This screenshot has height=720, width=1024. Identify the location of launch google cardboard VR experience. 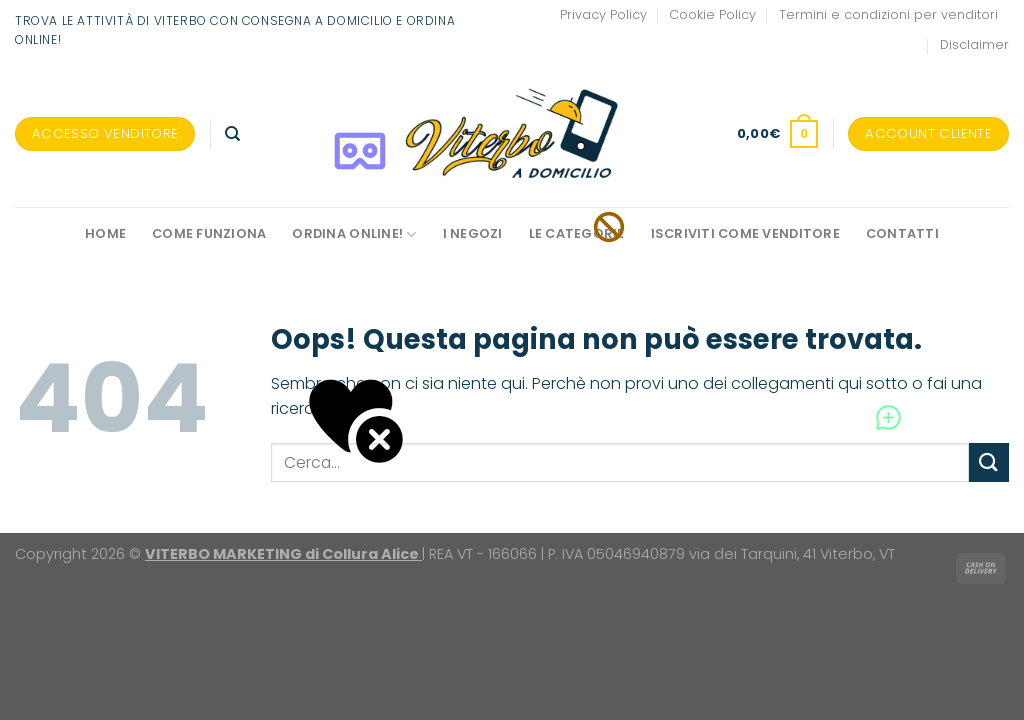
(360, 151).